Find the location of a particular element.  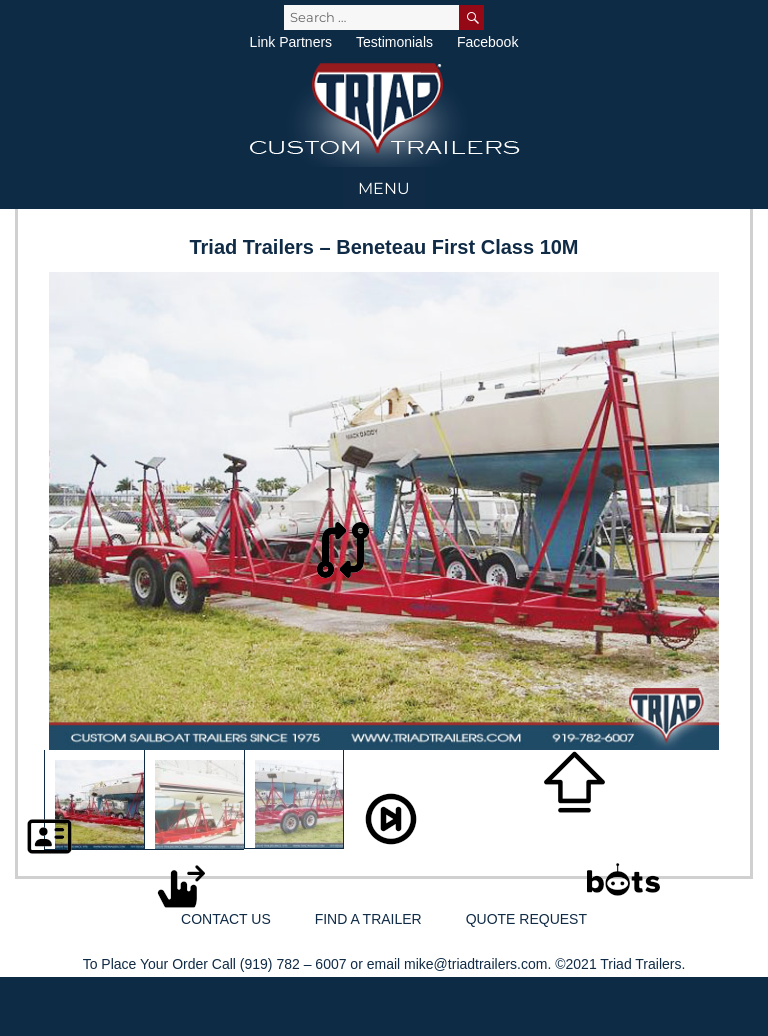

view contact card details is located at coordinates (49, 836).